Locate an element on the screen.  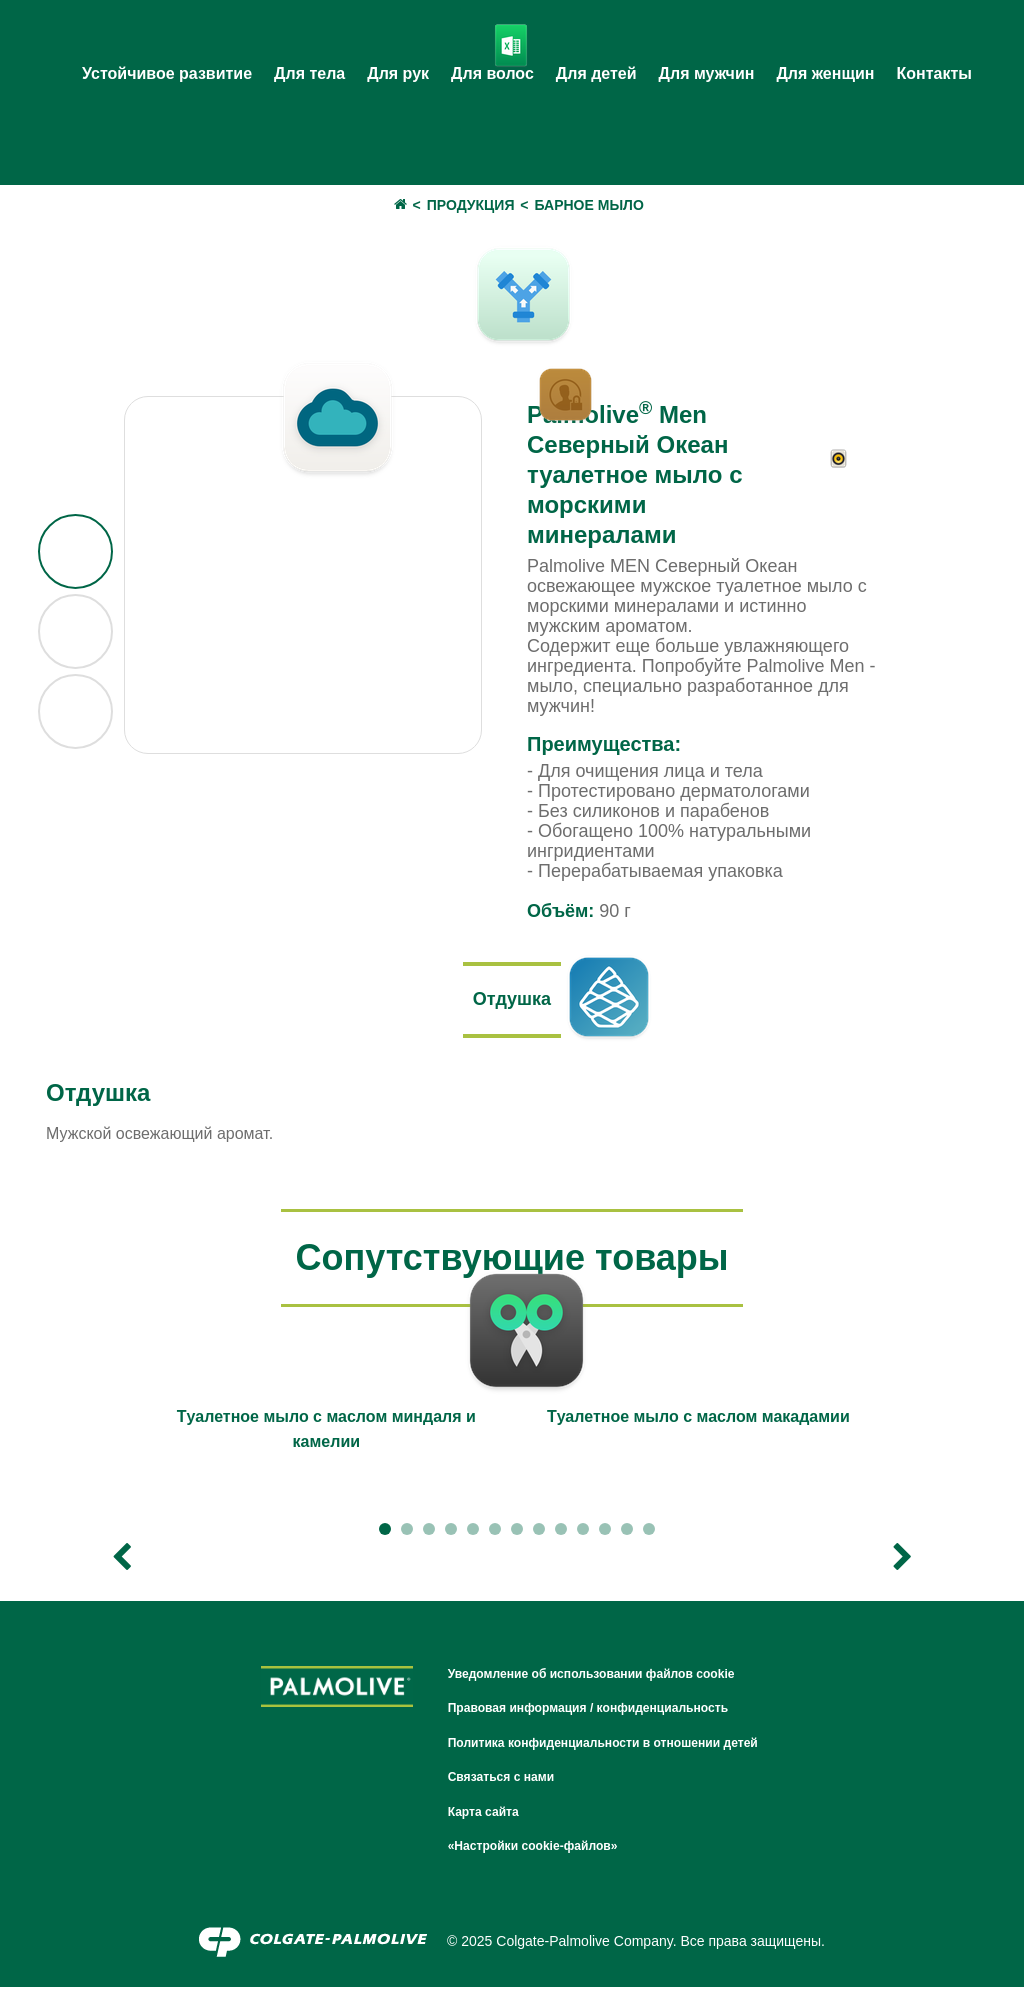
launch airvpn application is located at coordinates (337, 417).